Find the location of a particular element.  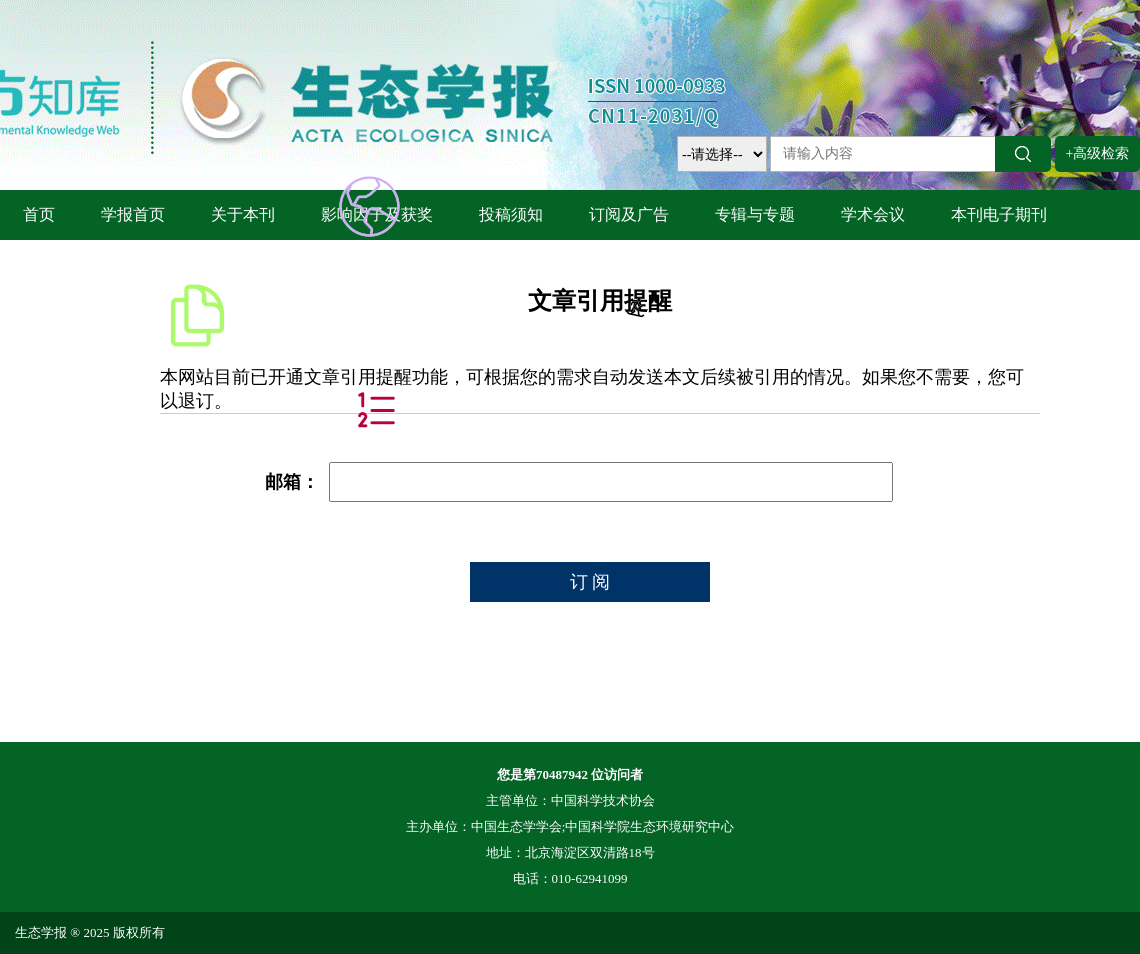

access snowboarding or winter sports content is located at coordinates (635, 307).